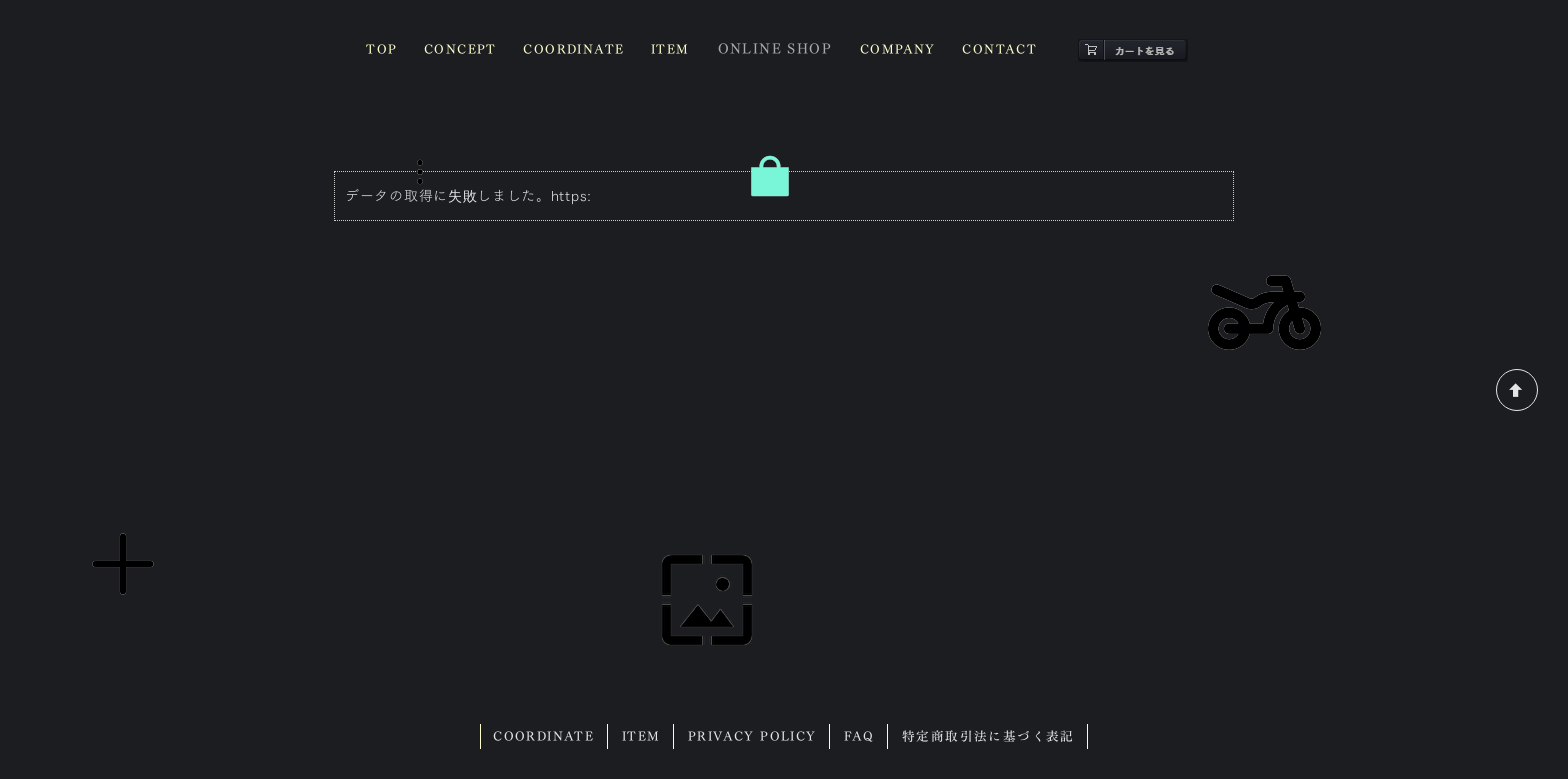 This screenshot has height=779, width=1568. What do you see at coordinates (123, 564) in the screenshot?
I see `add a new item` at bounding box center [123, 564].